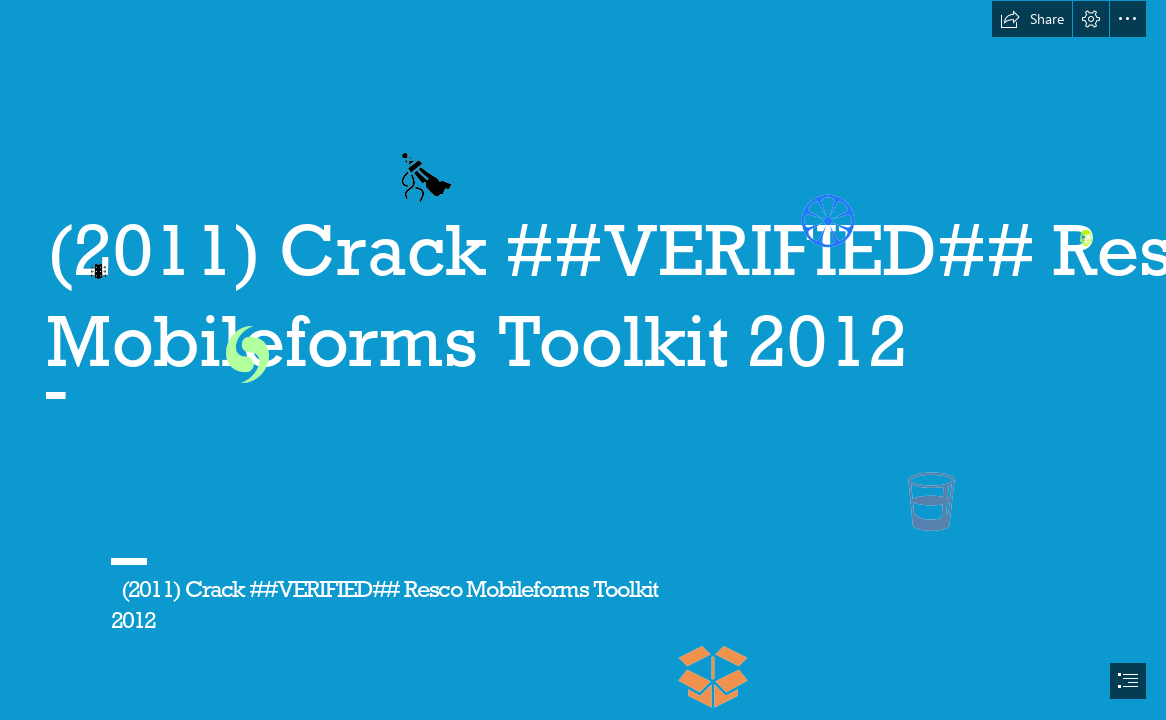  I want to click on indicates a shot glass or alcoholic beverage item, so click(931, 501).